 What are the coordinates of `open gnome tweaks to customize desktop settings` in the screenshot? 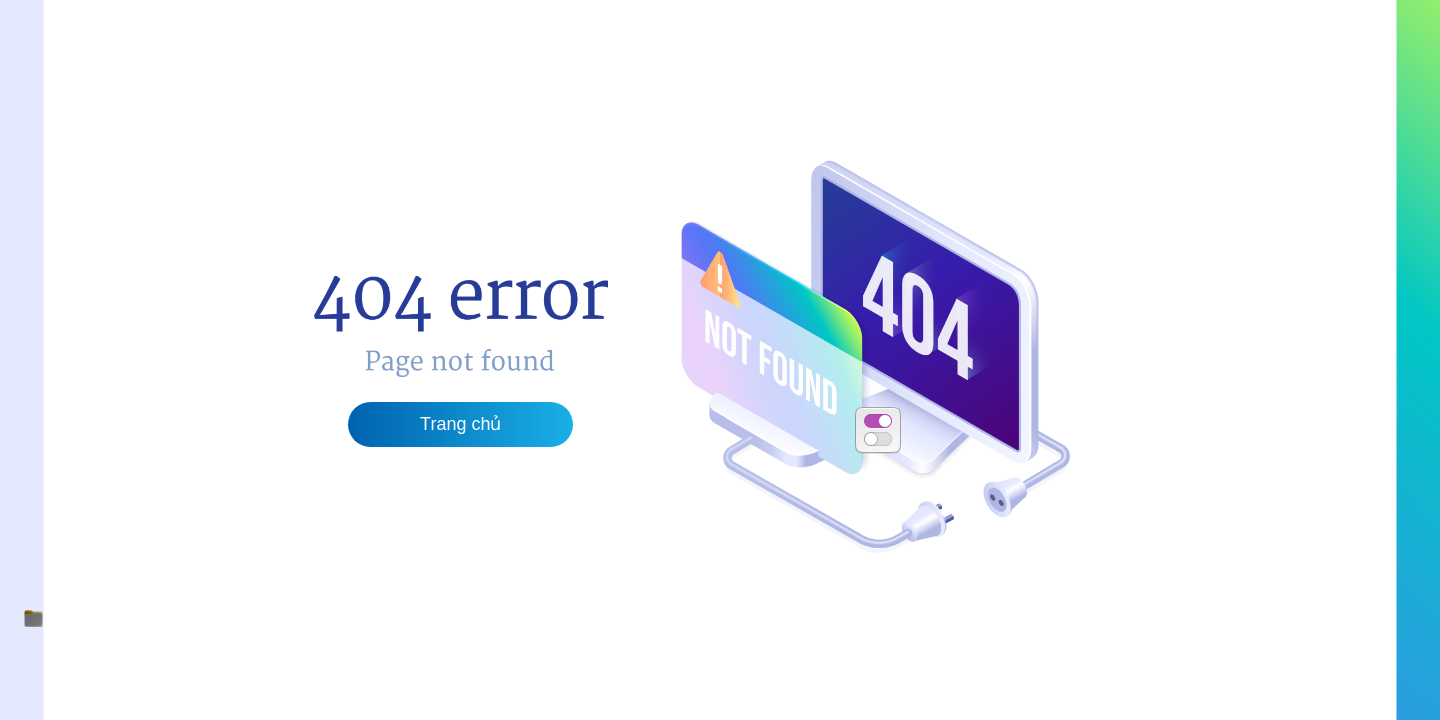 It's located at (878, 430).